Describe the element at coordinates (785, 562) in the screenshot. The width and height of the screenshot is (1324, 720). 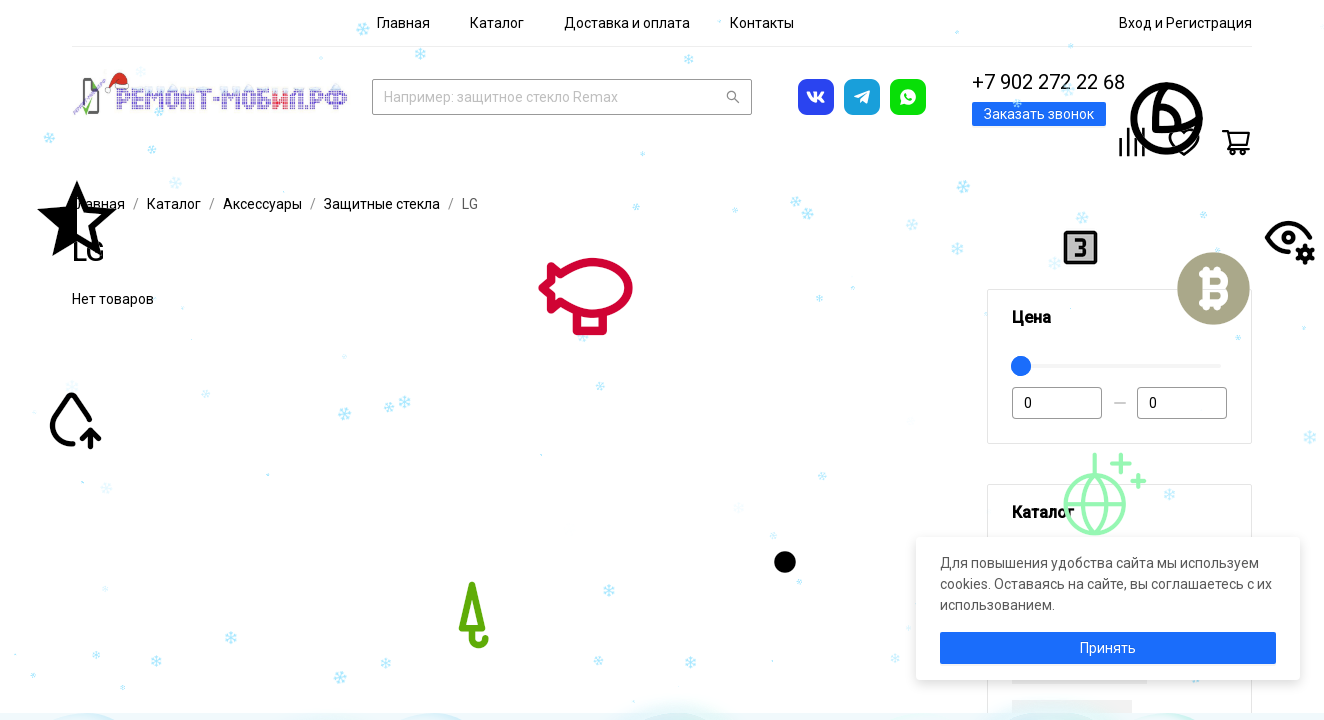
I see `indicates an active or selected state` at that location.